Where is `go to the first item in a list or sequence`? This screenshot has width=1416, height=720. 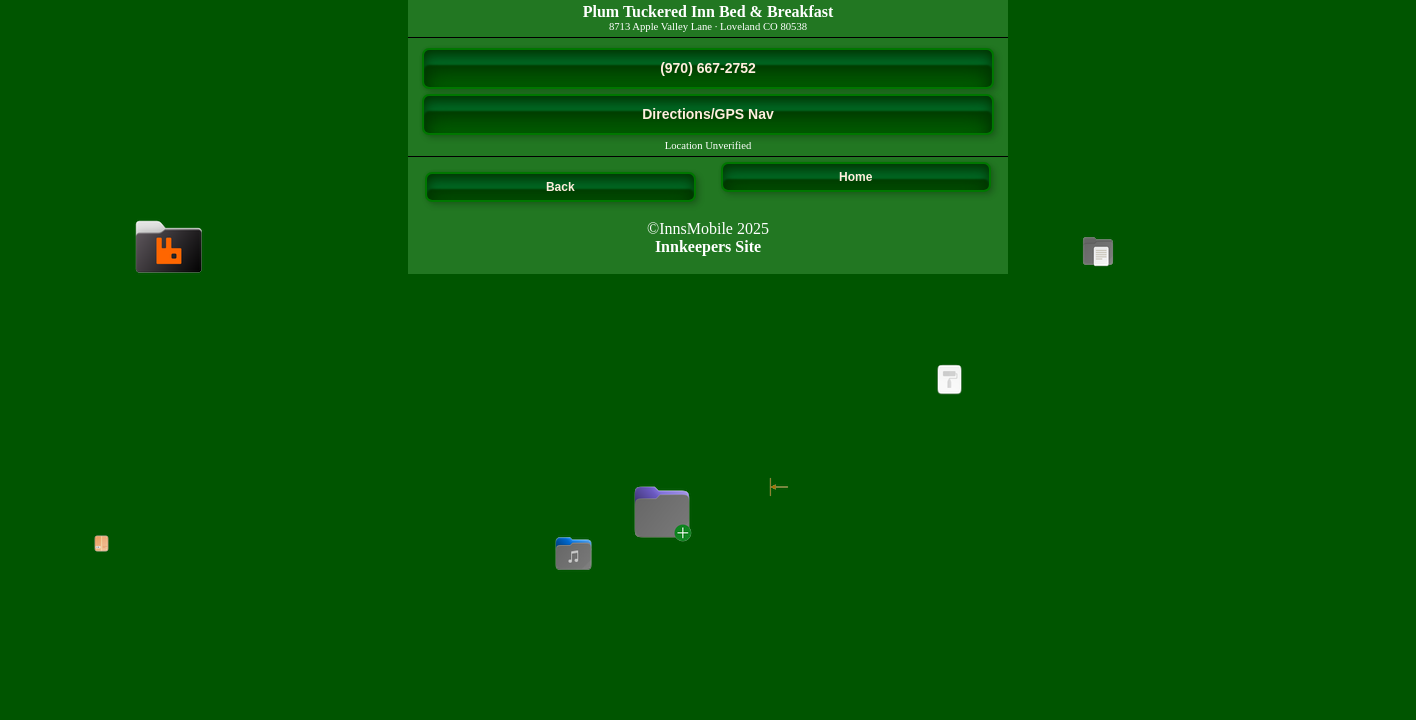
go to the first item in a list or sequence is located at coordinates (779, 487).